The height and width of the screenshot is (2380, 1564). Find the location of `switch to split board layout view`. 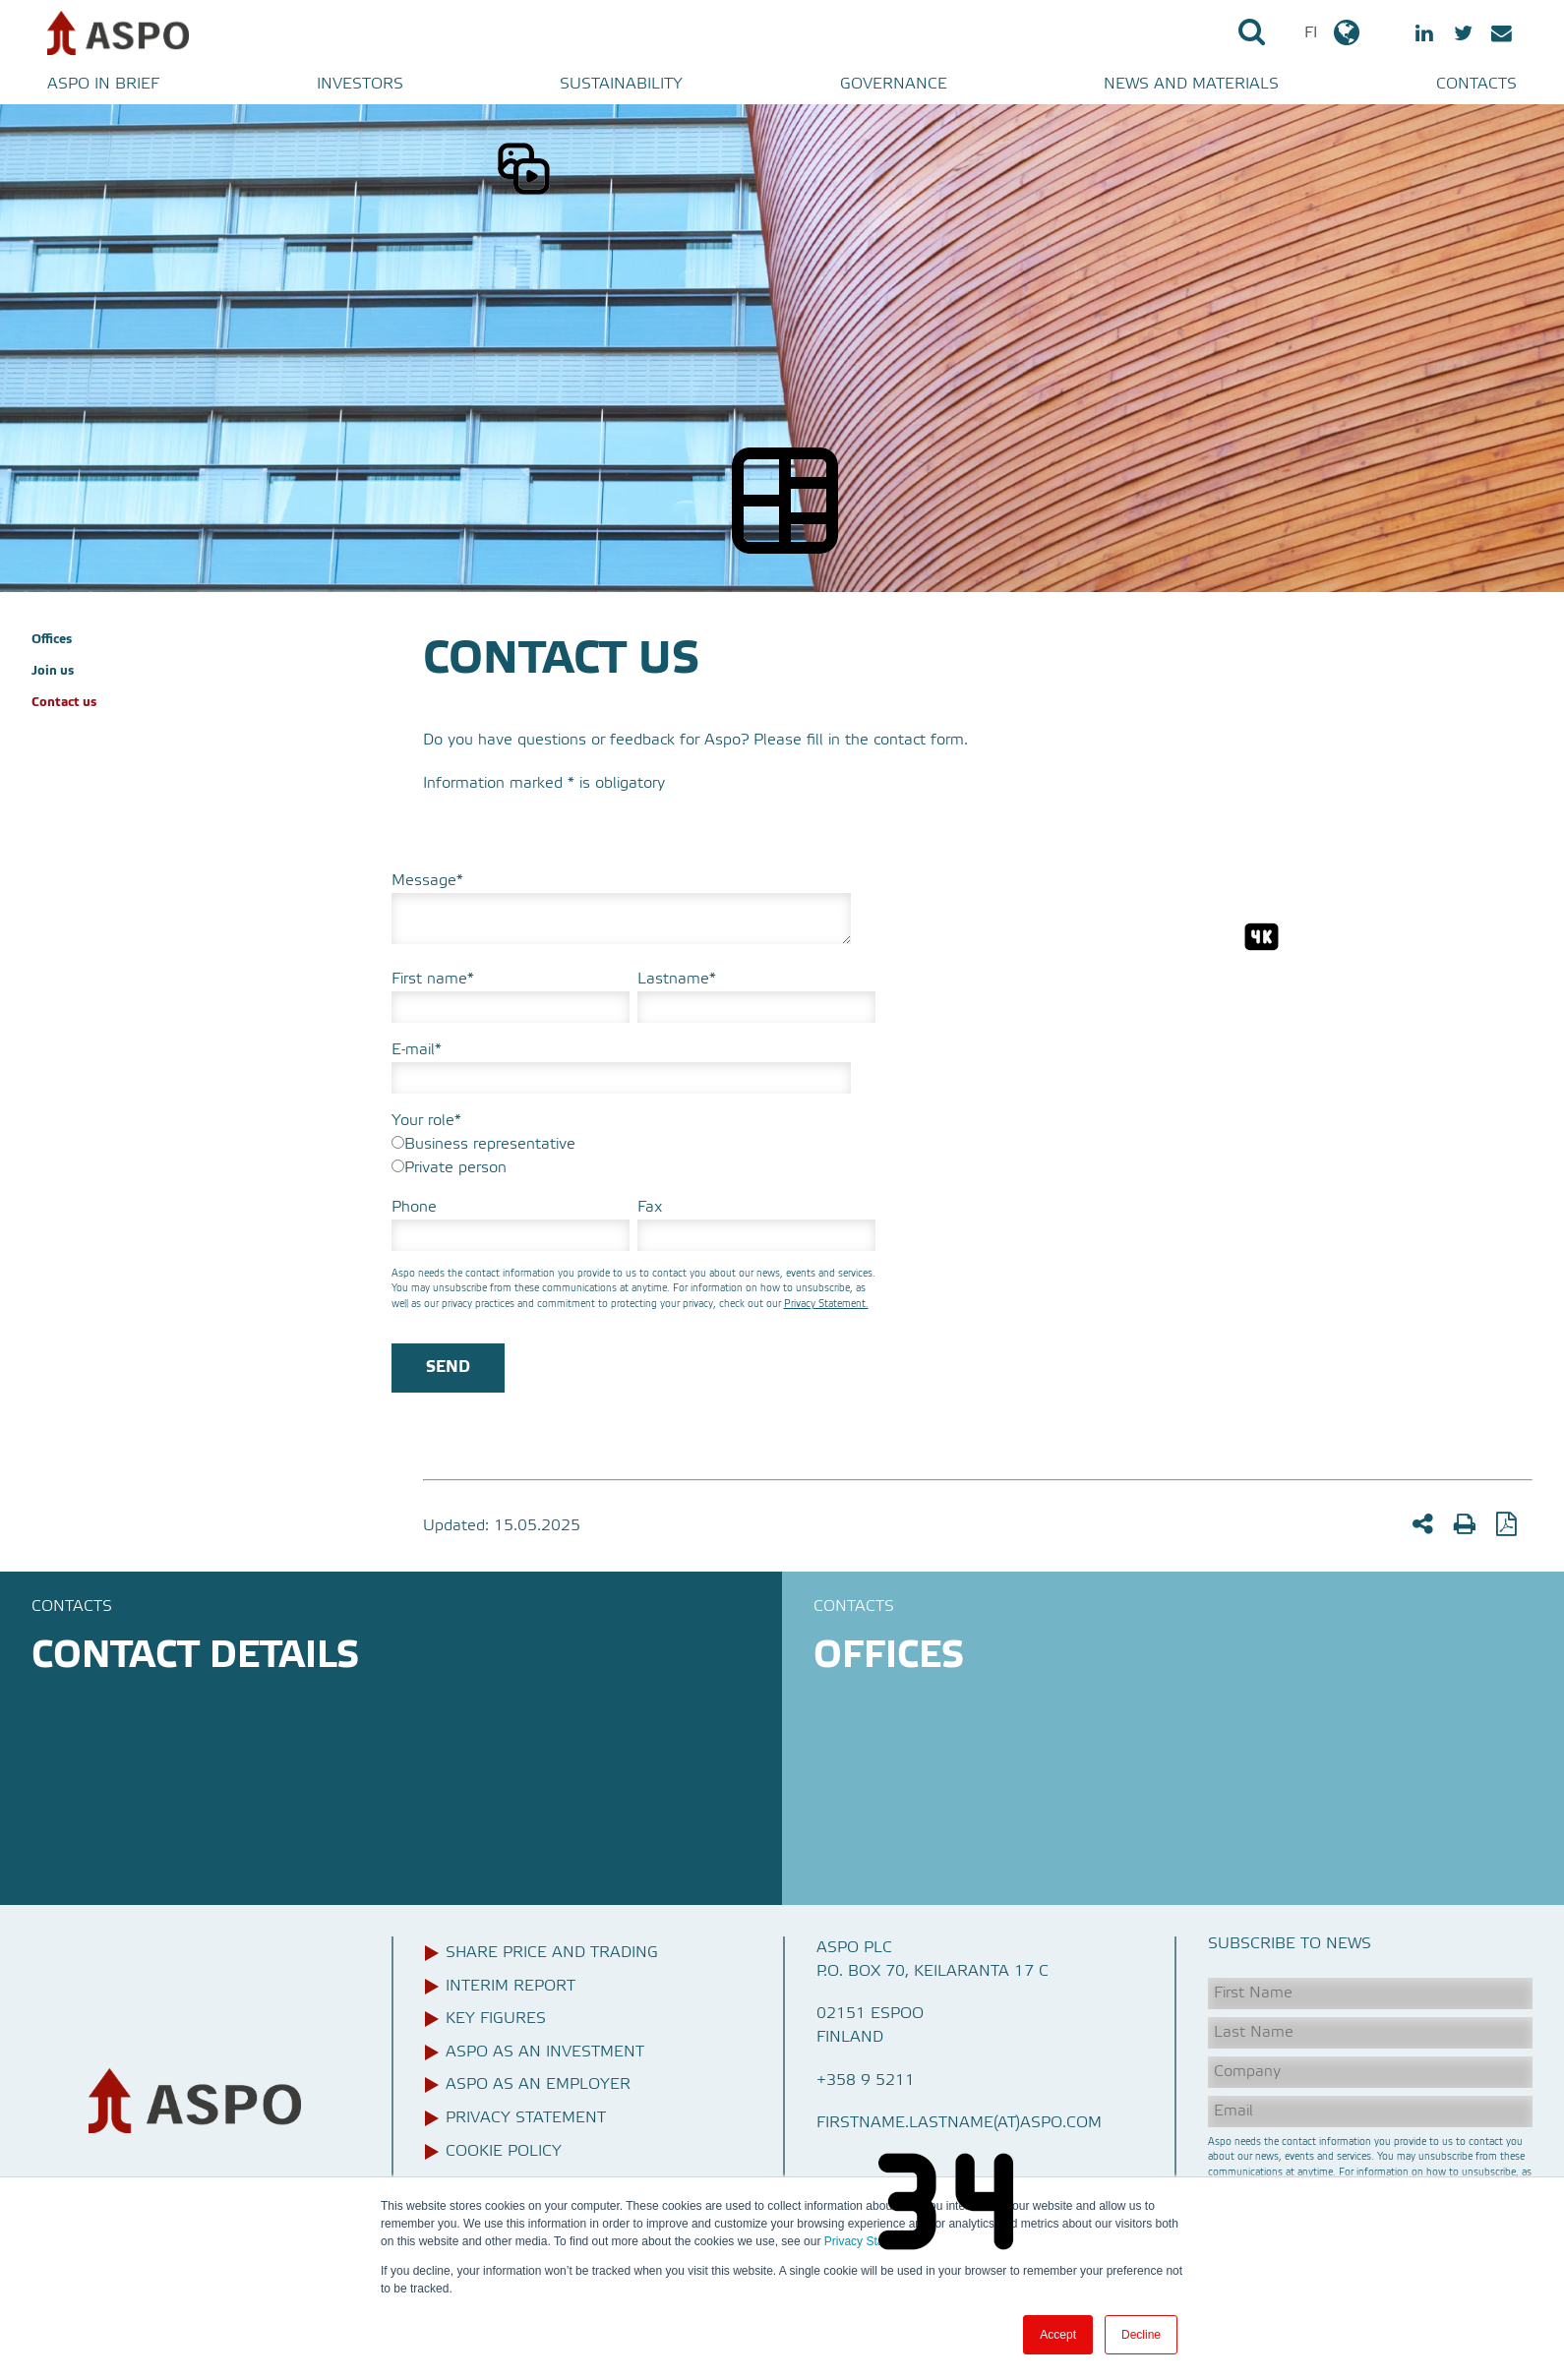

switch to split board layout view is located at coordinates (785, 501).